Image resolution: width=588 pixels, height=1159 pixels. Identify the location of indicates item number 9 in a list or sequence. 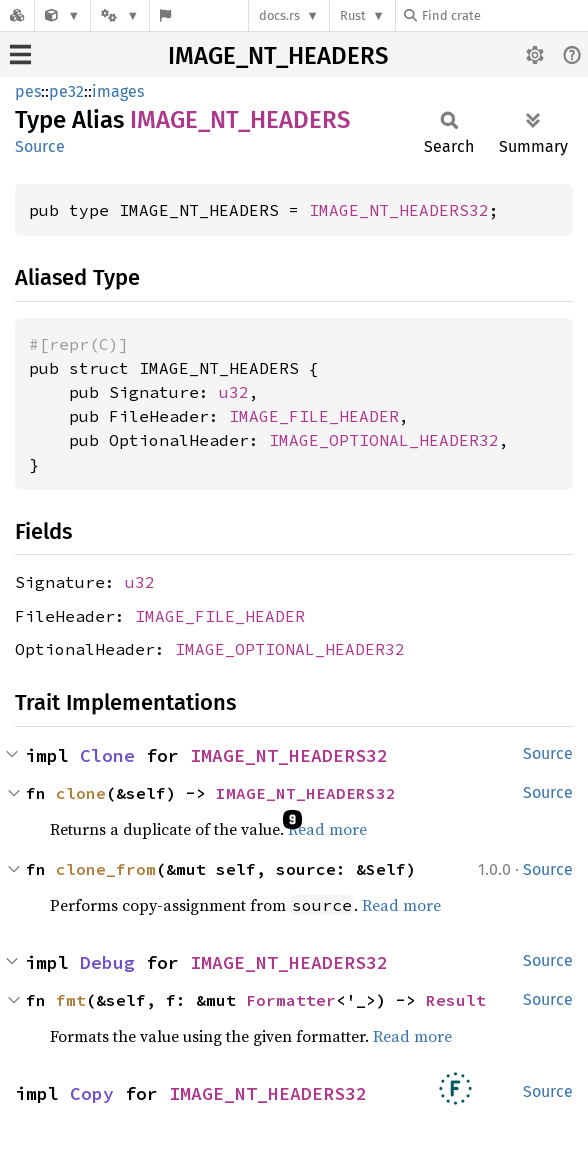
(292, 819).